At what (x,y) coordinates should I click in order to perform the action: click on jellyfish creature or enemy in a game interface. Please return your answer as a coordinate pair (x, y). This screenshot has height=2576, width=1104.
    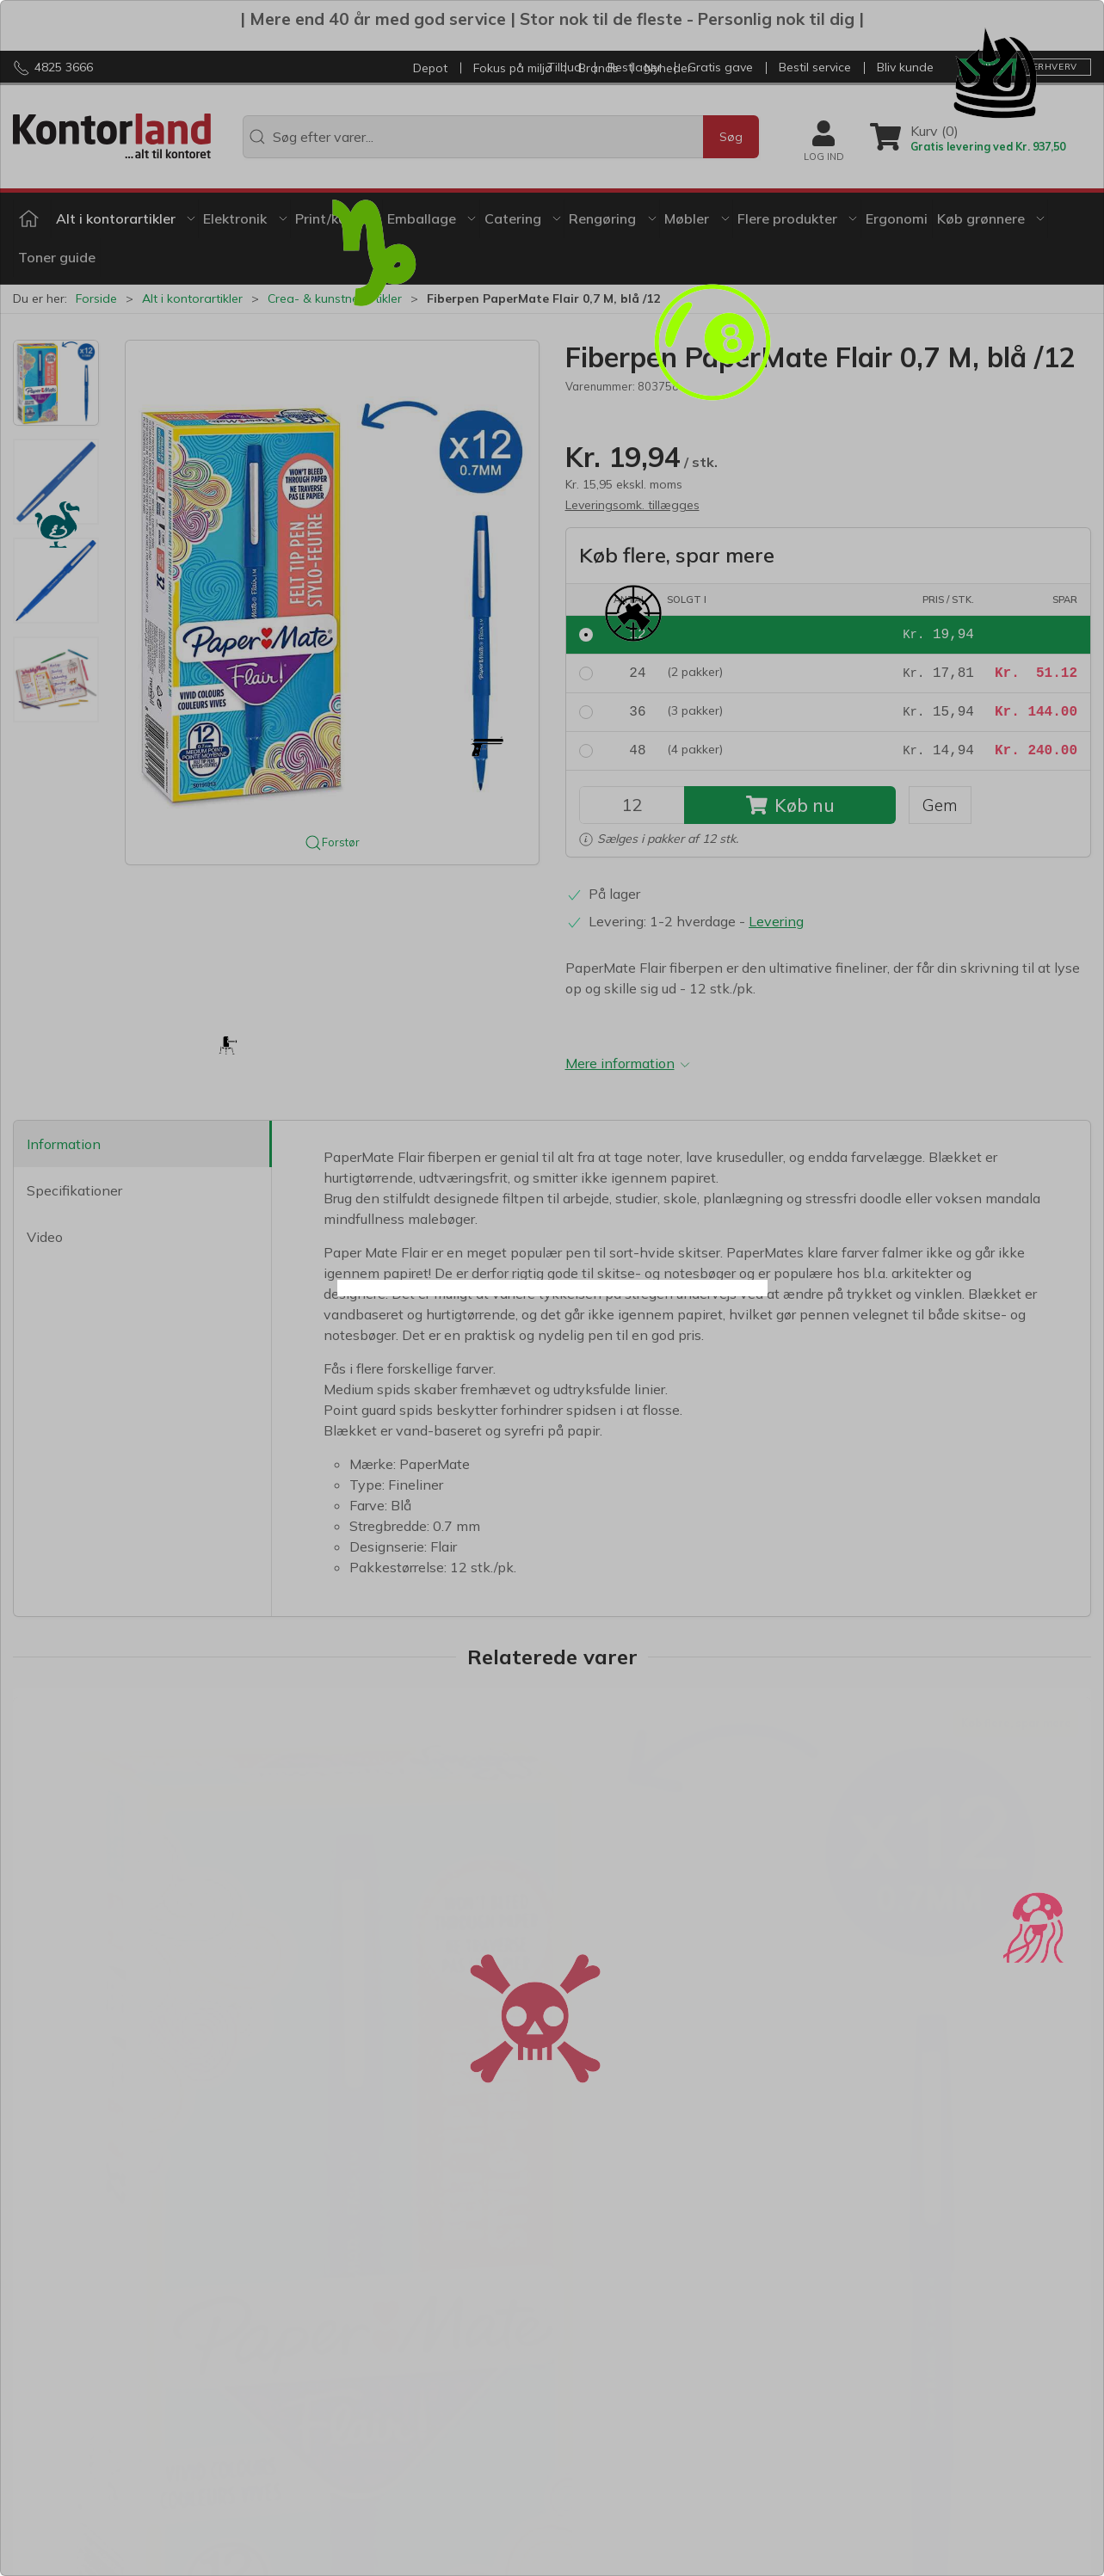
    Looking at the image, I should click on (1038, 1927).